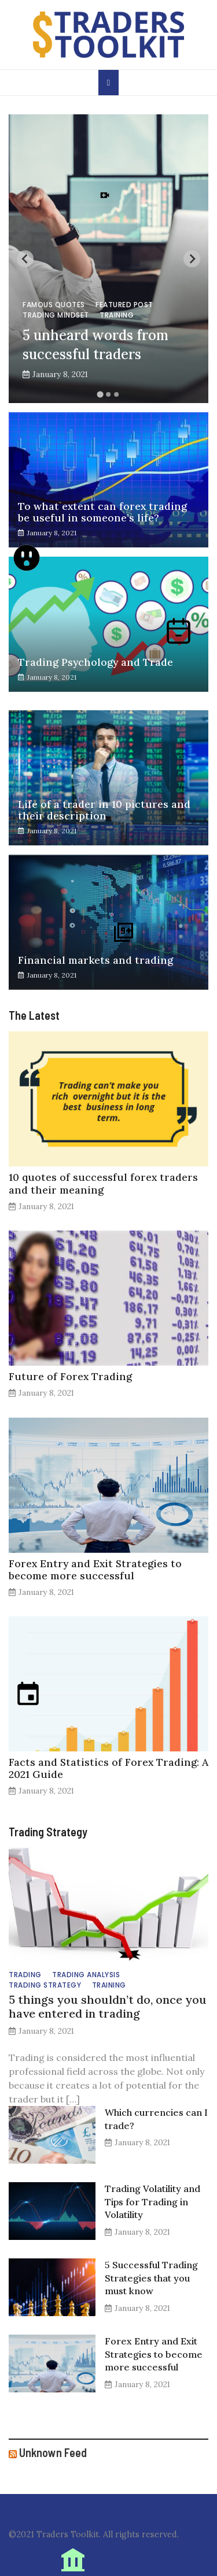  Describe the element at coordinates (73, 2560) in the screenshot. I see `access your saved content library` at that location.